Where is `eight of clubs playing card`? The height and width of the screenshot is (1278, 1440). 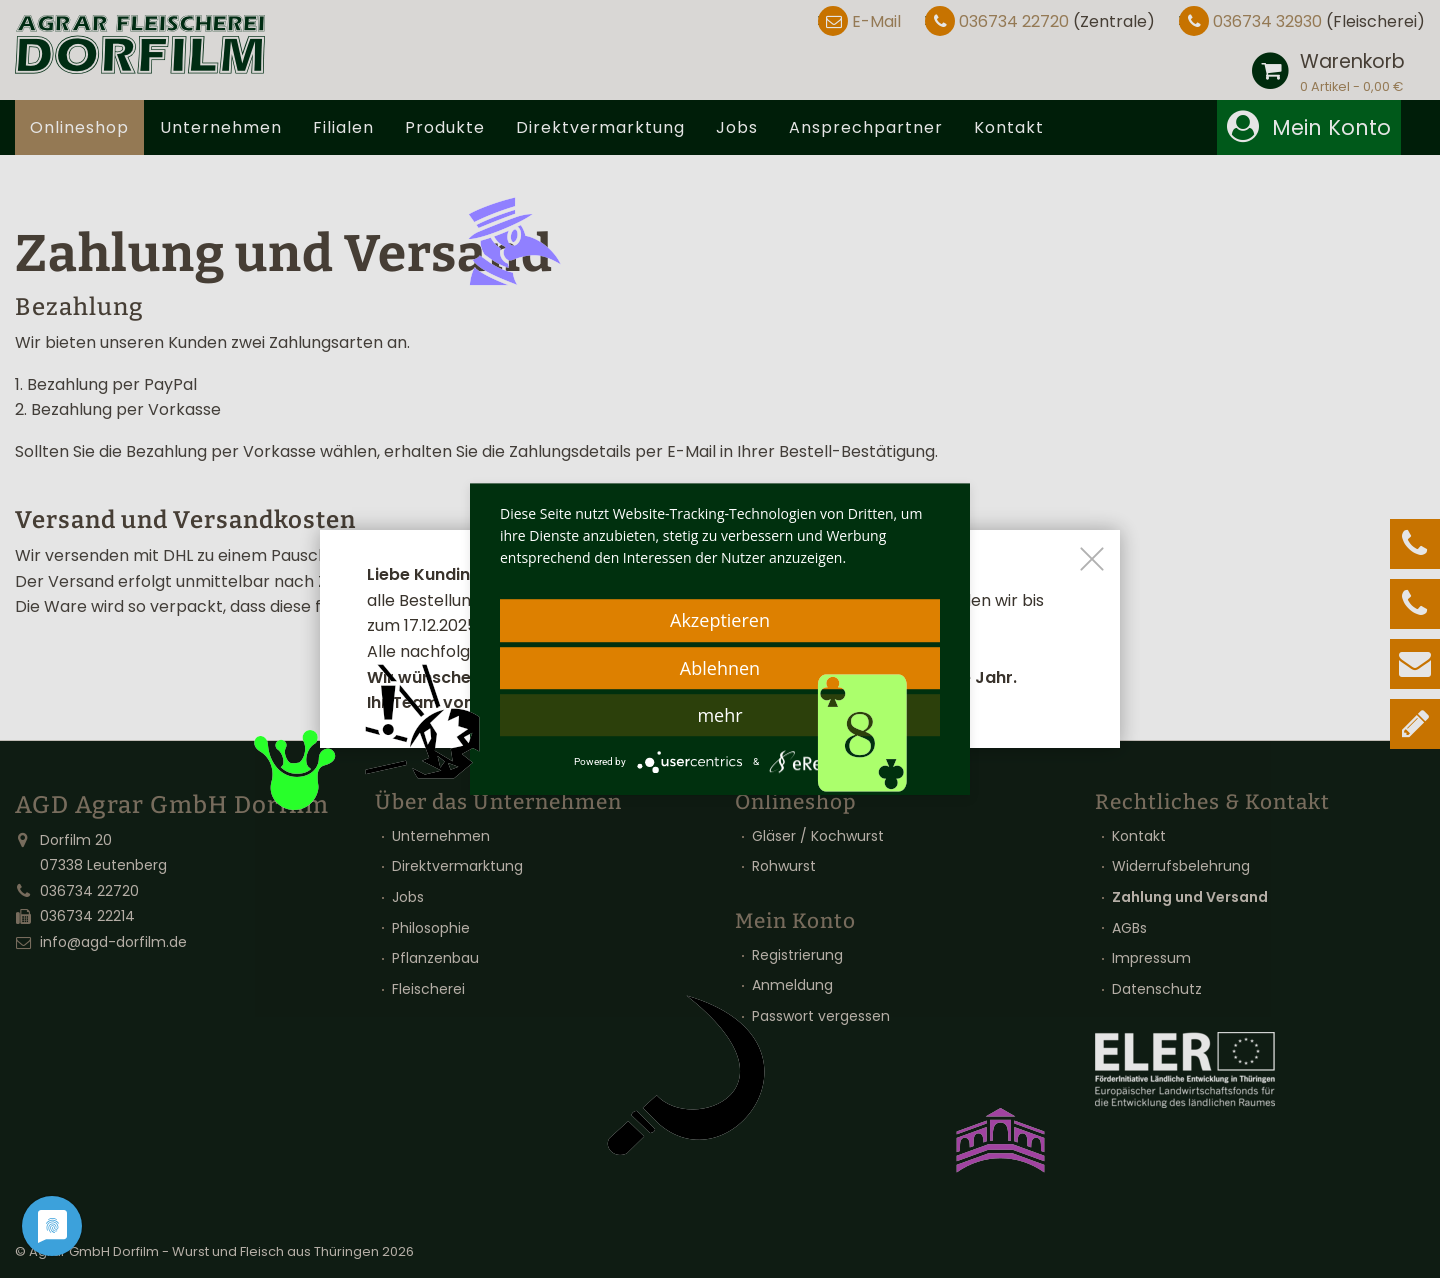
eight of clubs playing card is located at coordinates (862, 733).